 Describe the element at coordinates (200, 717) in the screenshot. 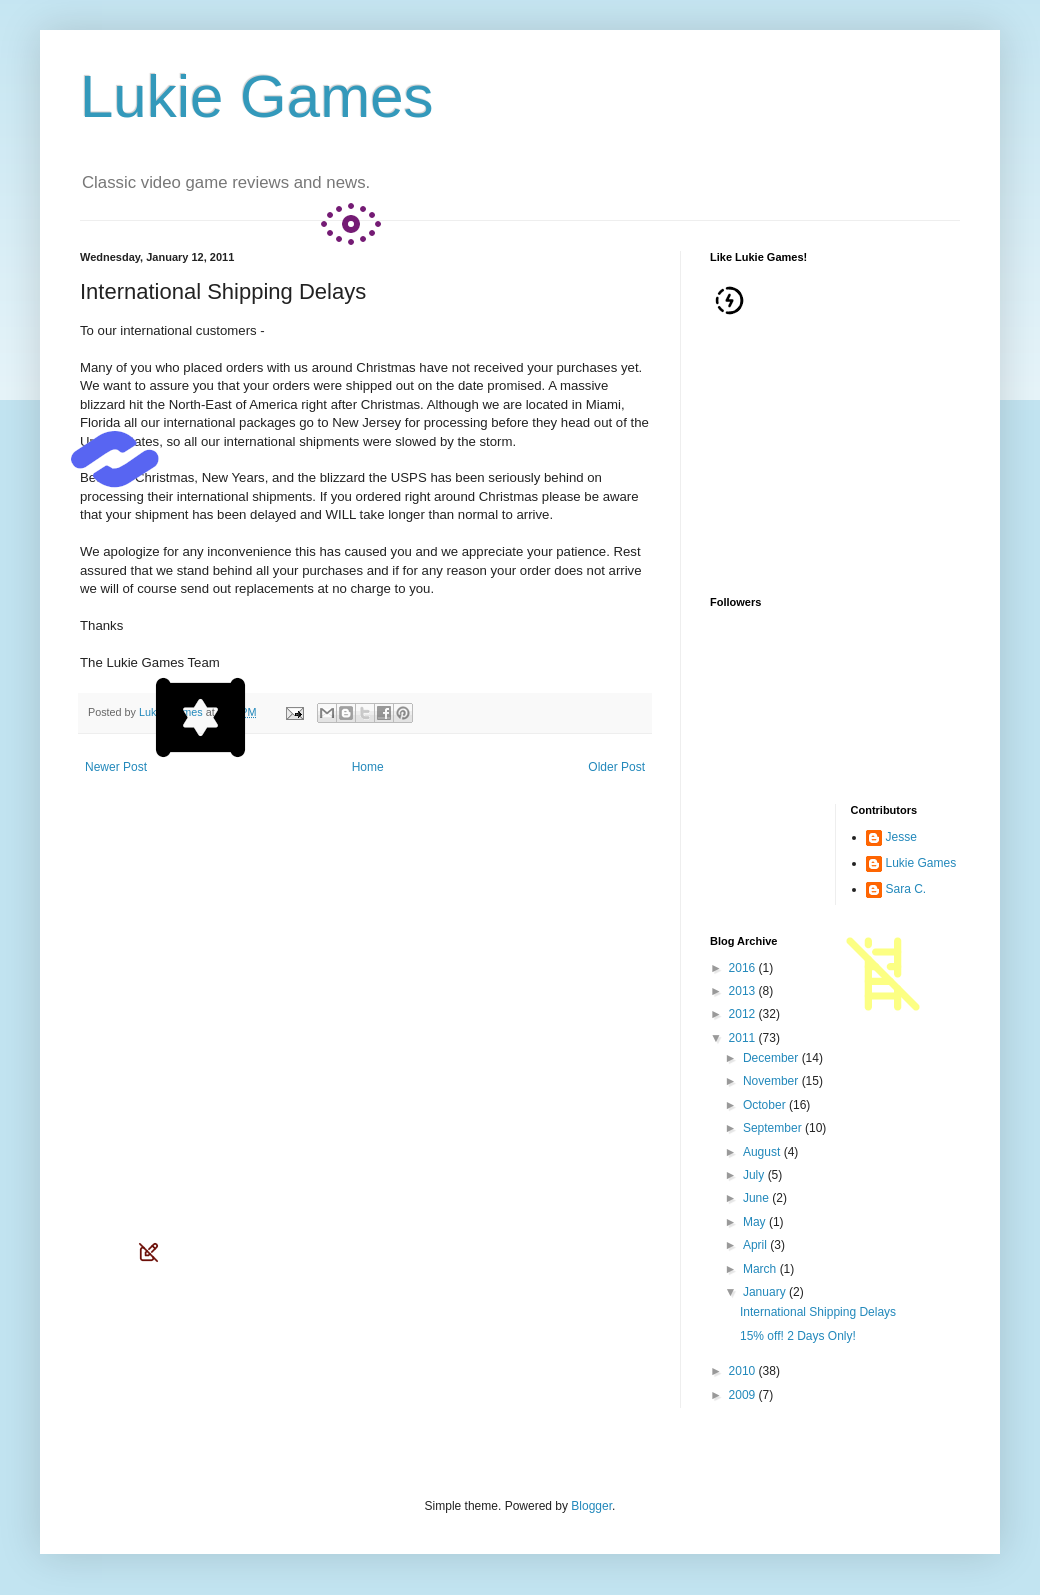

I see `access jewish religious texts or torah content` at that location.